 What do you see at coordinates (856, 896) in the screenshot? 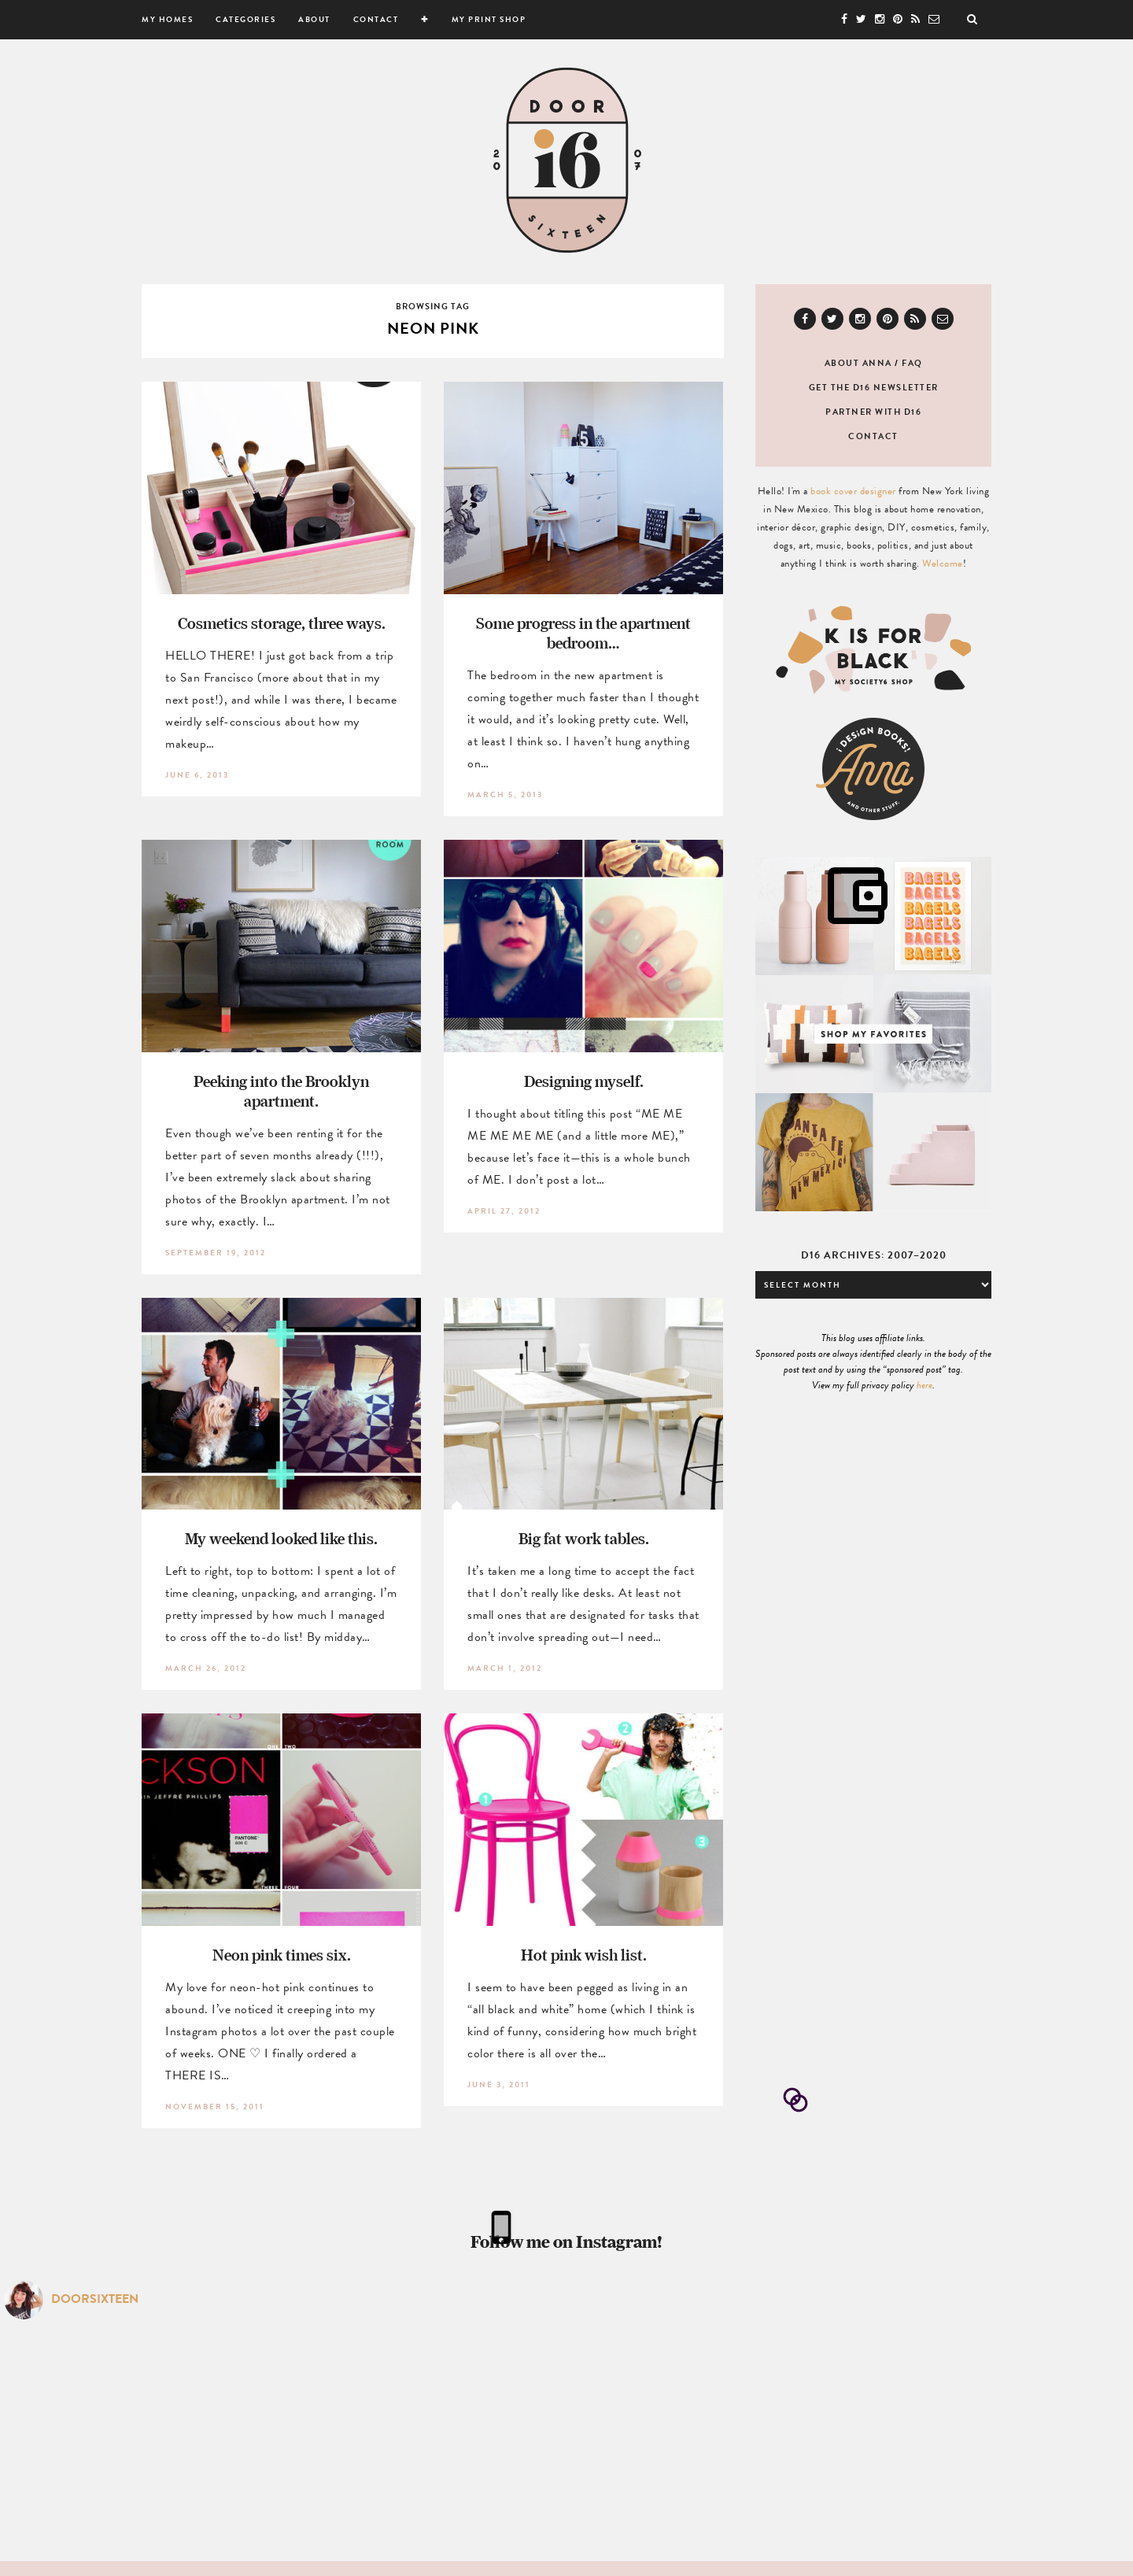
I see `access your digital wallet` at bounding box center [856, 896].